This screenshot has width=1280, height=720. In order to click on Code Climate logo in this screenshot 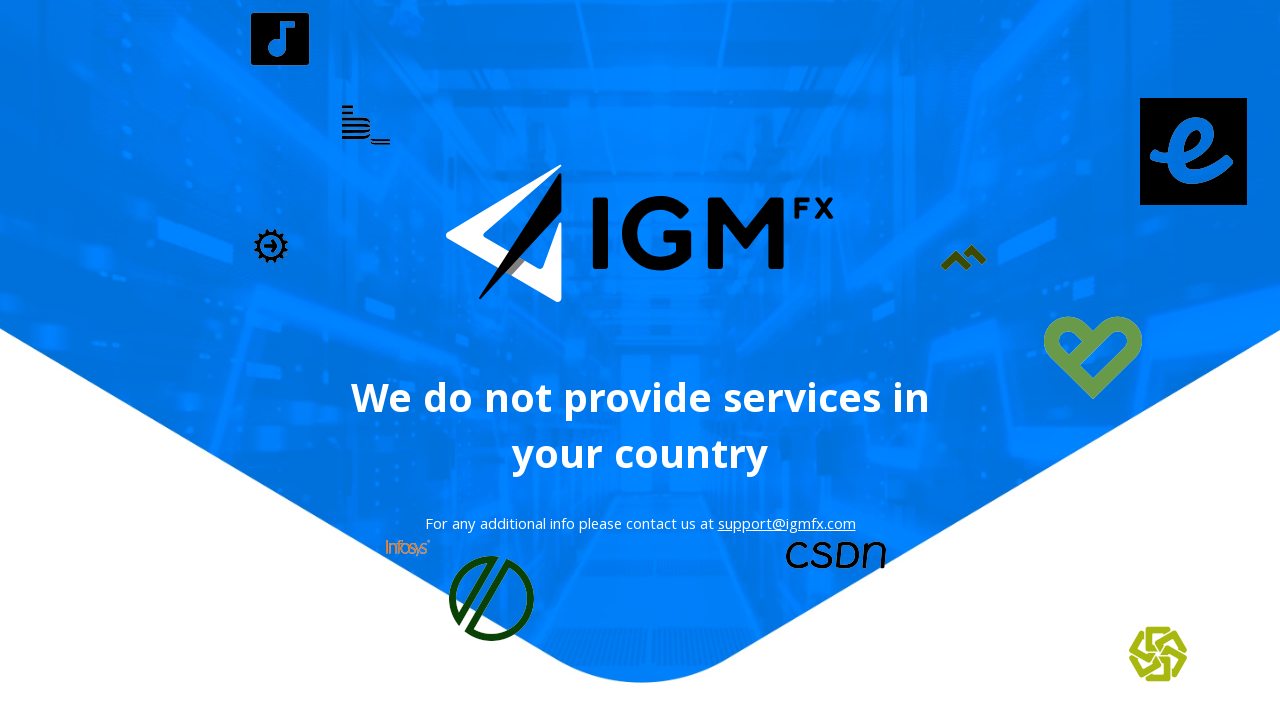, I will do `click(963, 257)`.